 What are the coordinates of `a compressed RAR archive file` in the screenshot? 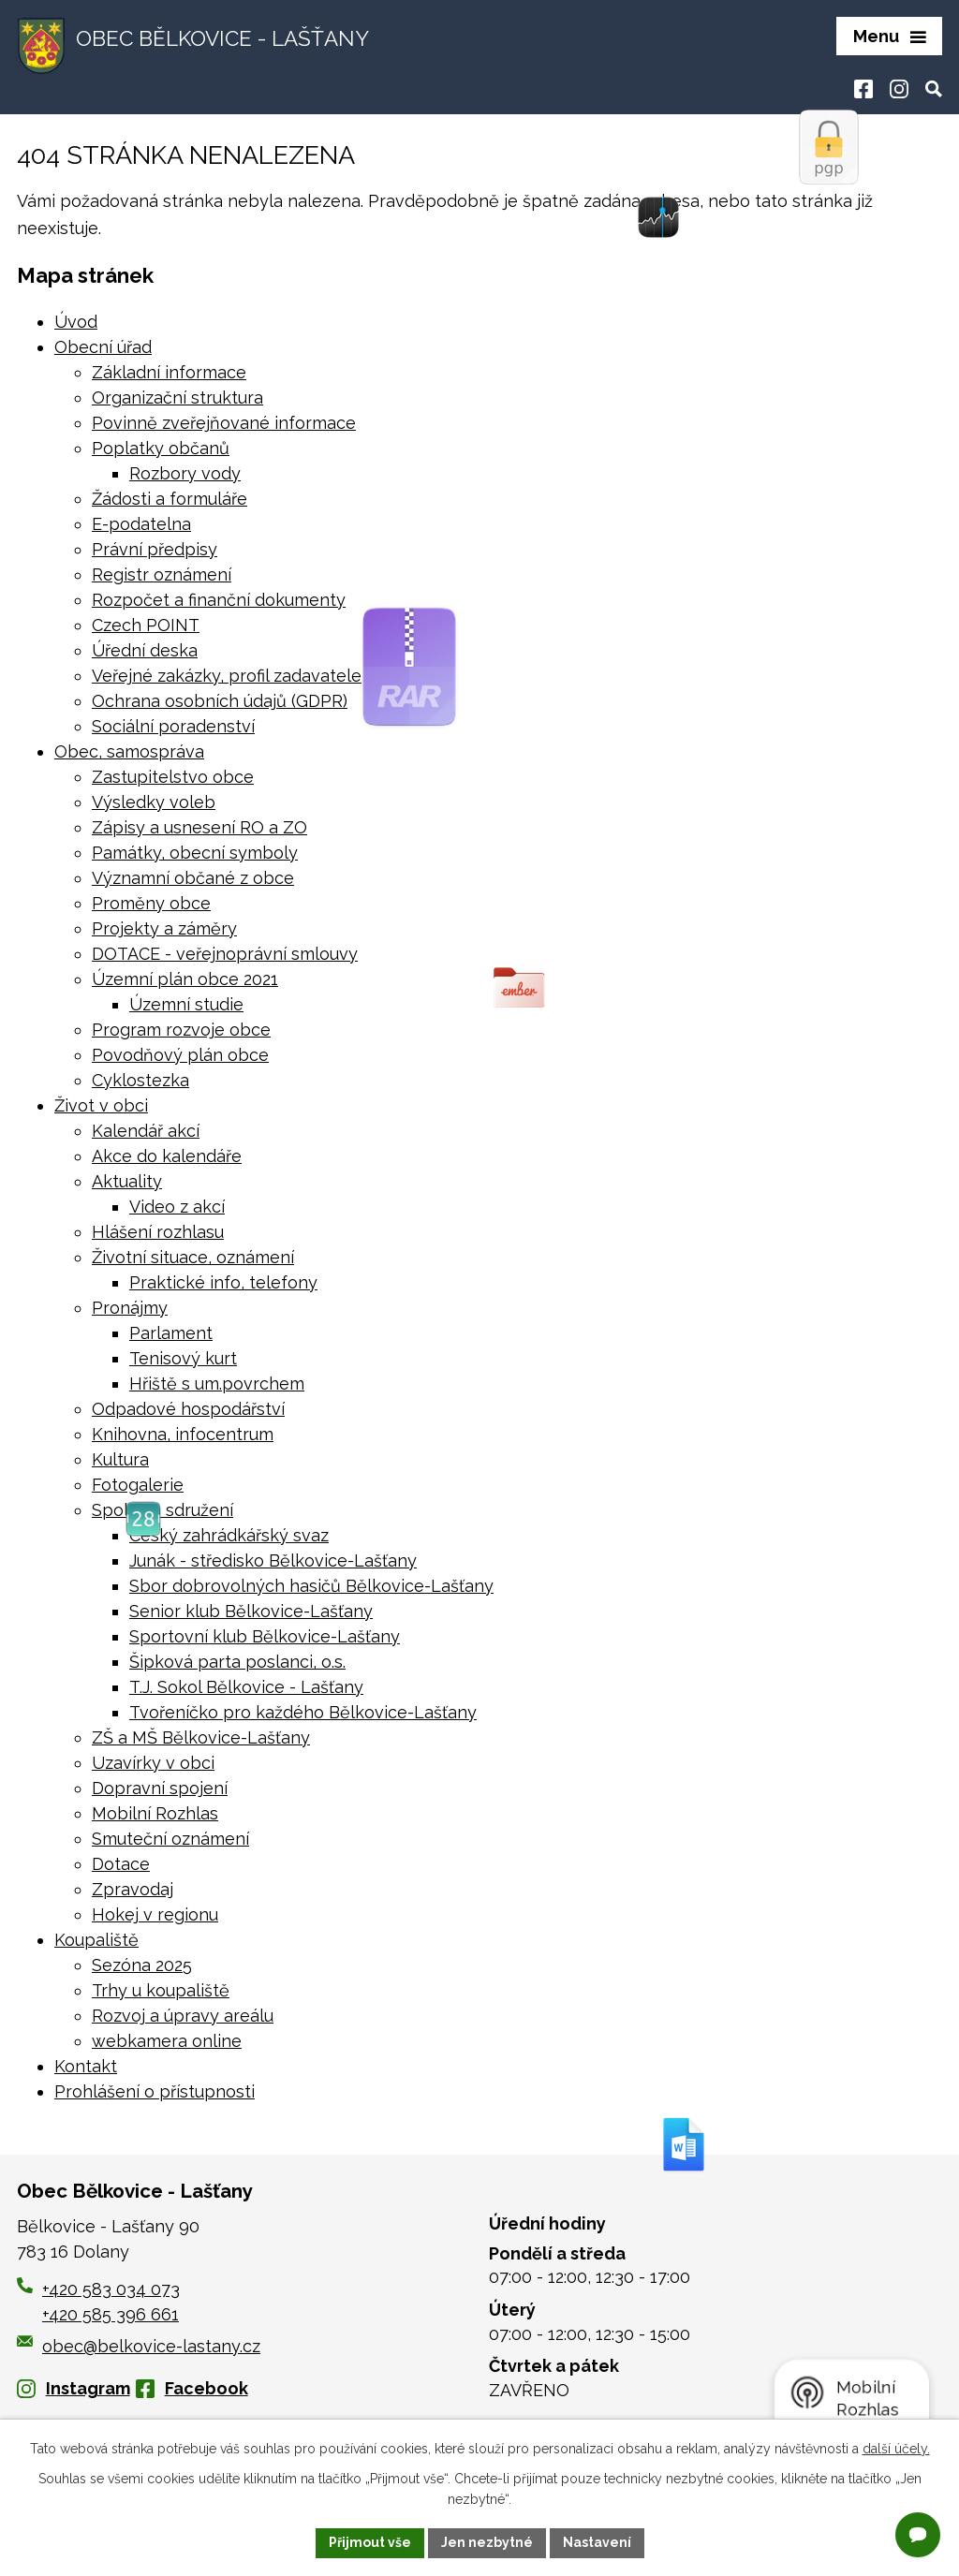 It's located at (409, 667).